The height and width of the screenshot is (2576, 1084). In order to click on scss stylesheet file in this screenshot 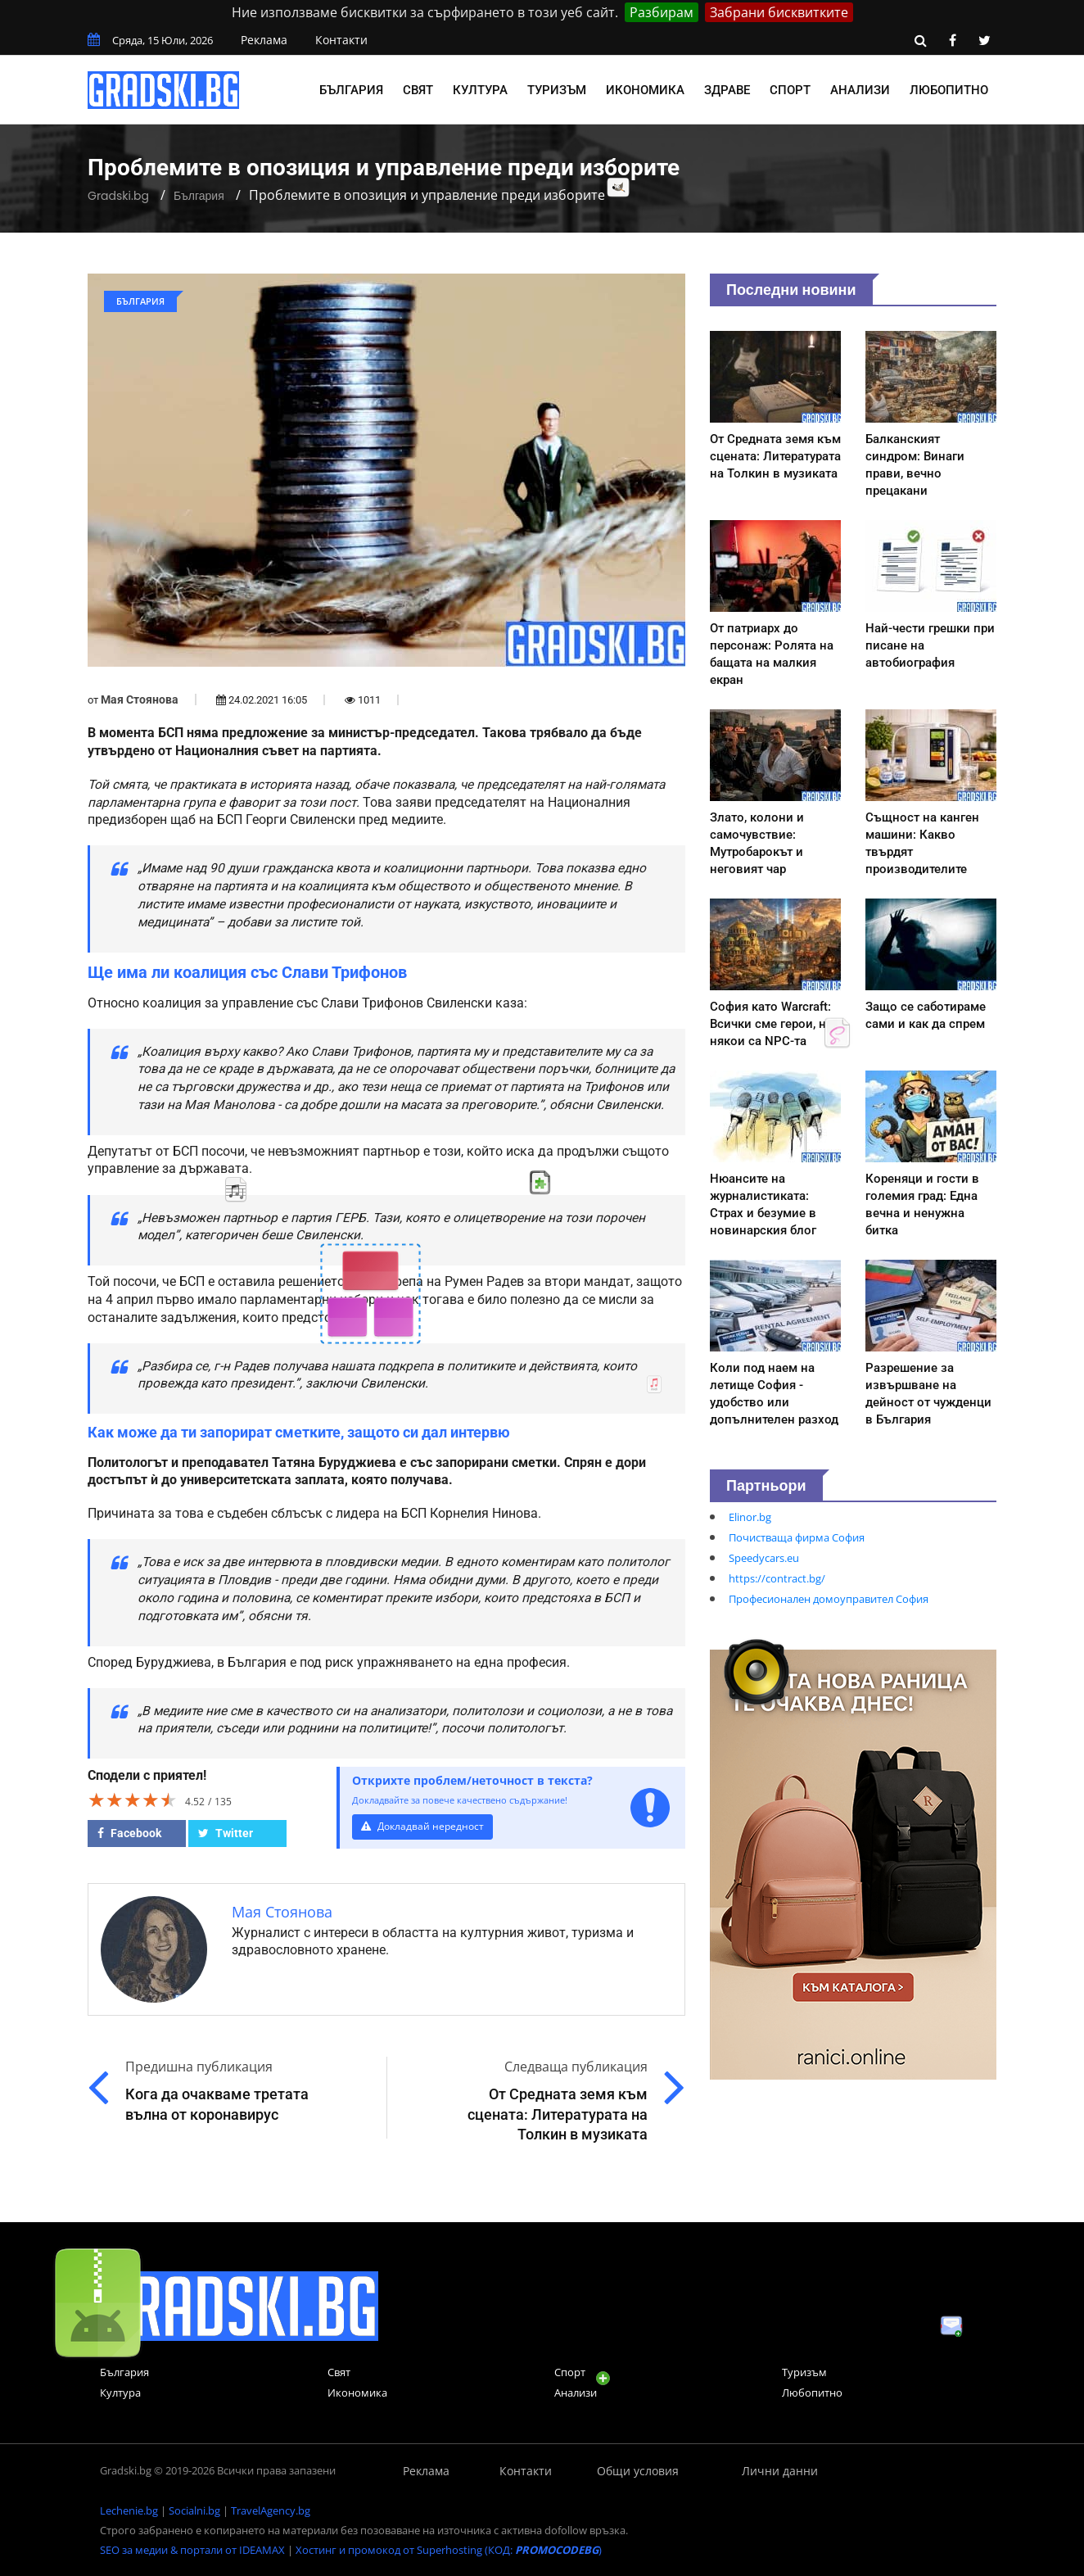, I will do `click(837, 1032)`.